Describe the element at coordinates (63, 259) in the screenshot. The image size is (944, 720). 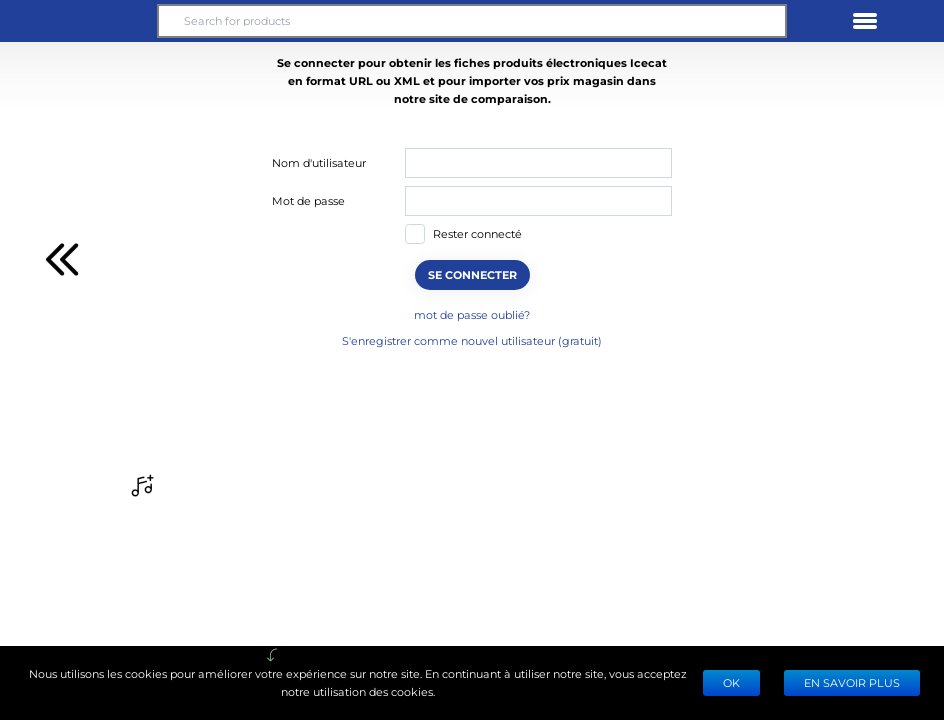
I see `go back to the beginning` at that location.